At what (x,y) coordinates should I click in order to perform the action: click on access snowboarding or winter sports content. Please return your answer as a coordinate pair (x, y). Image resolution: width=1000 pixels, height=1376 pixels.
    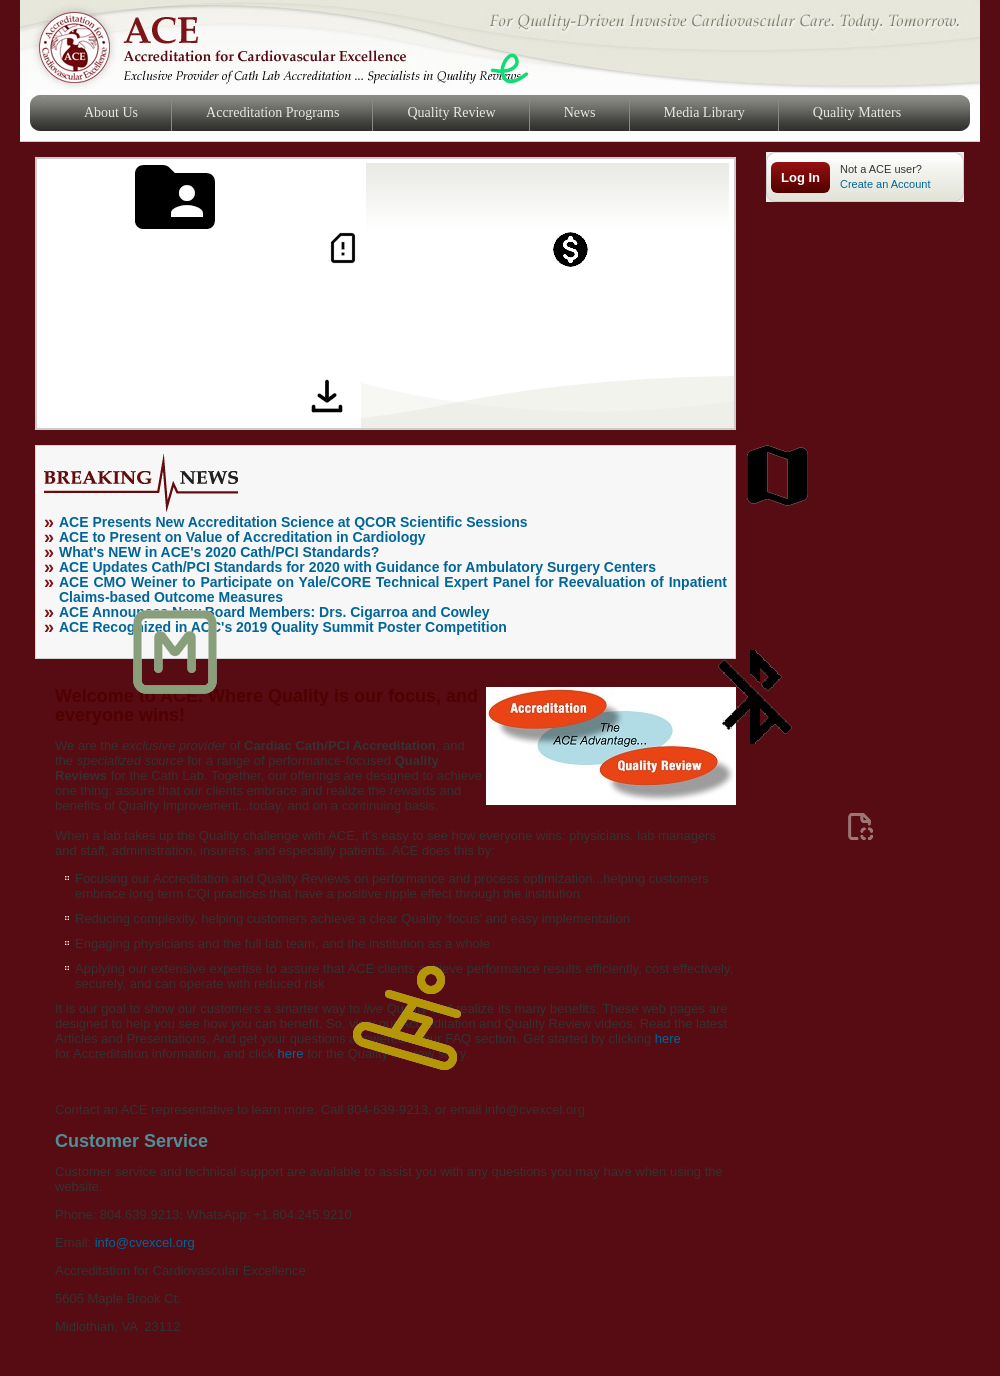
    Looking at the image, I should click on (413, 1018).